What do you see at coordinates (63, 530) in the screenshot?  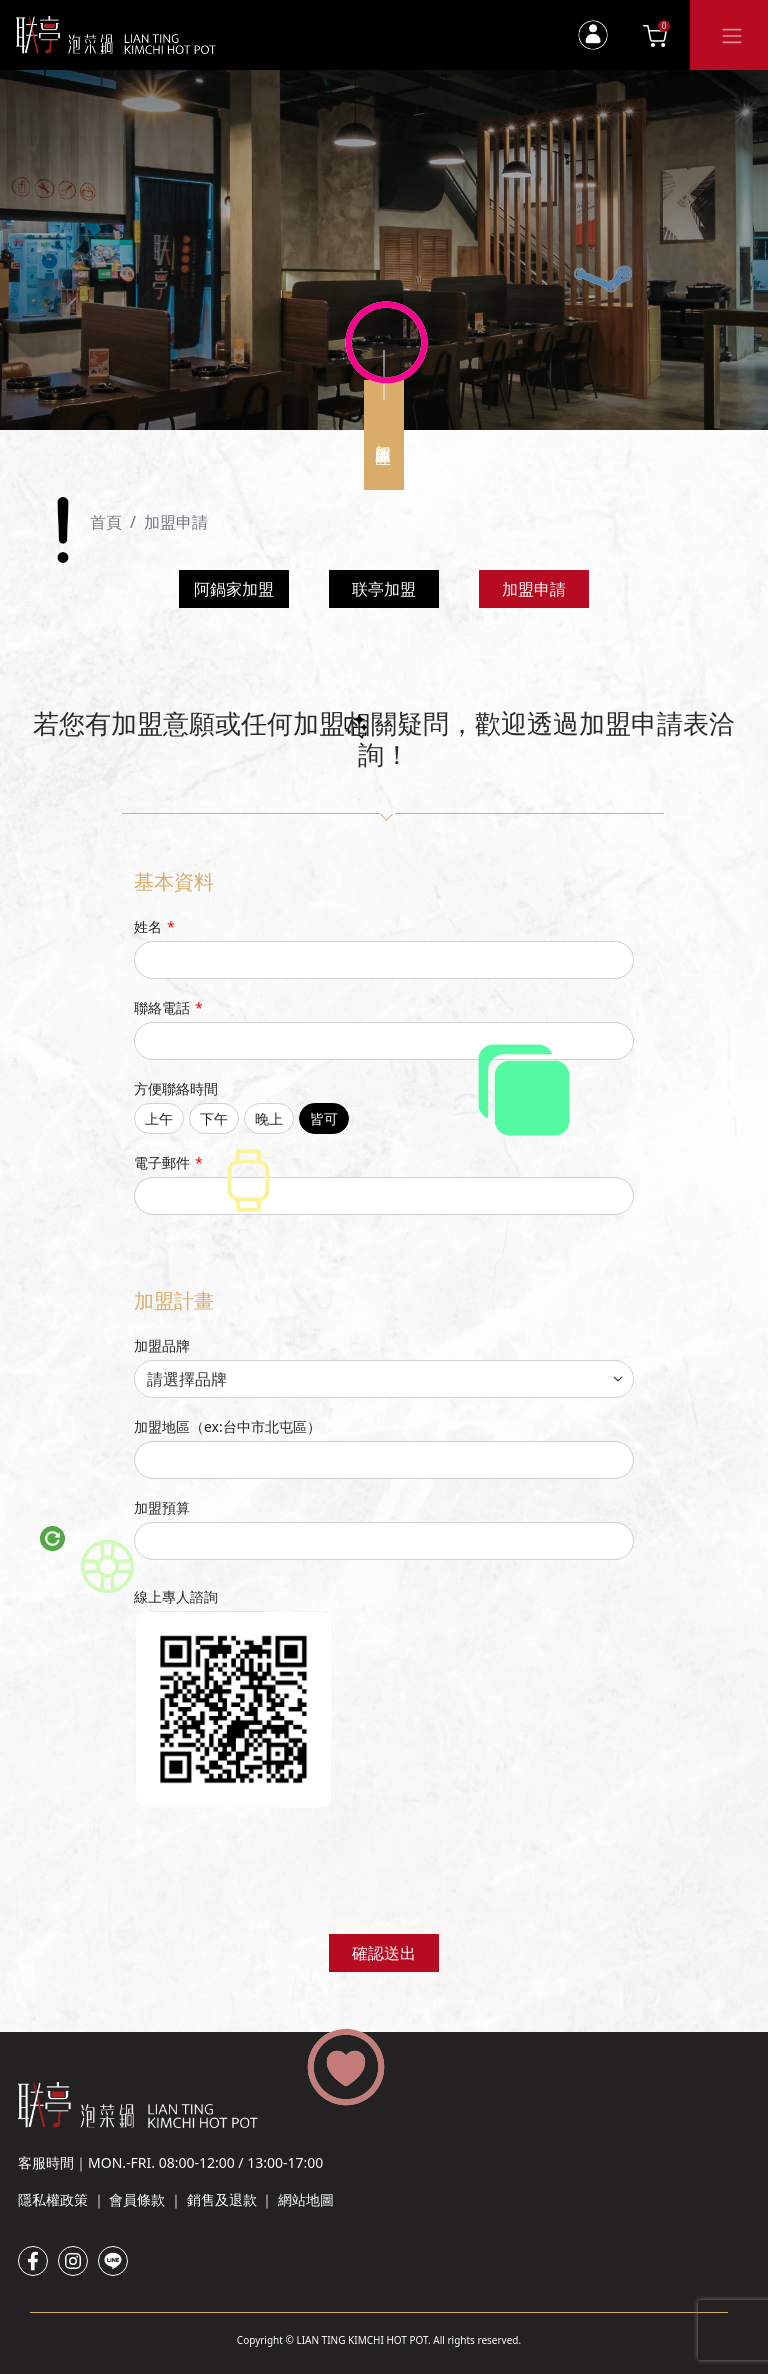 I see `indicates a warning or important notice` at bounding box center [63, 530].